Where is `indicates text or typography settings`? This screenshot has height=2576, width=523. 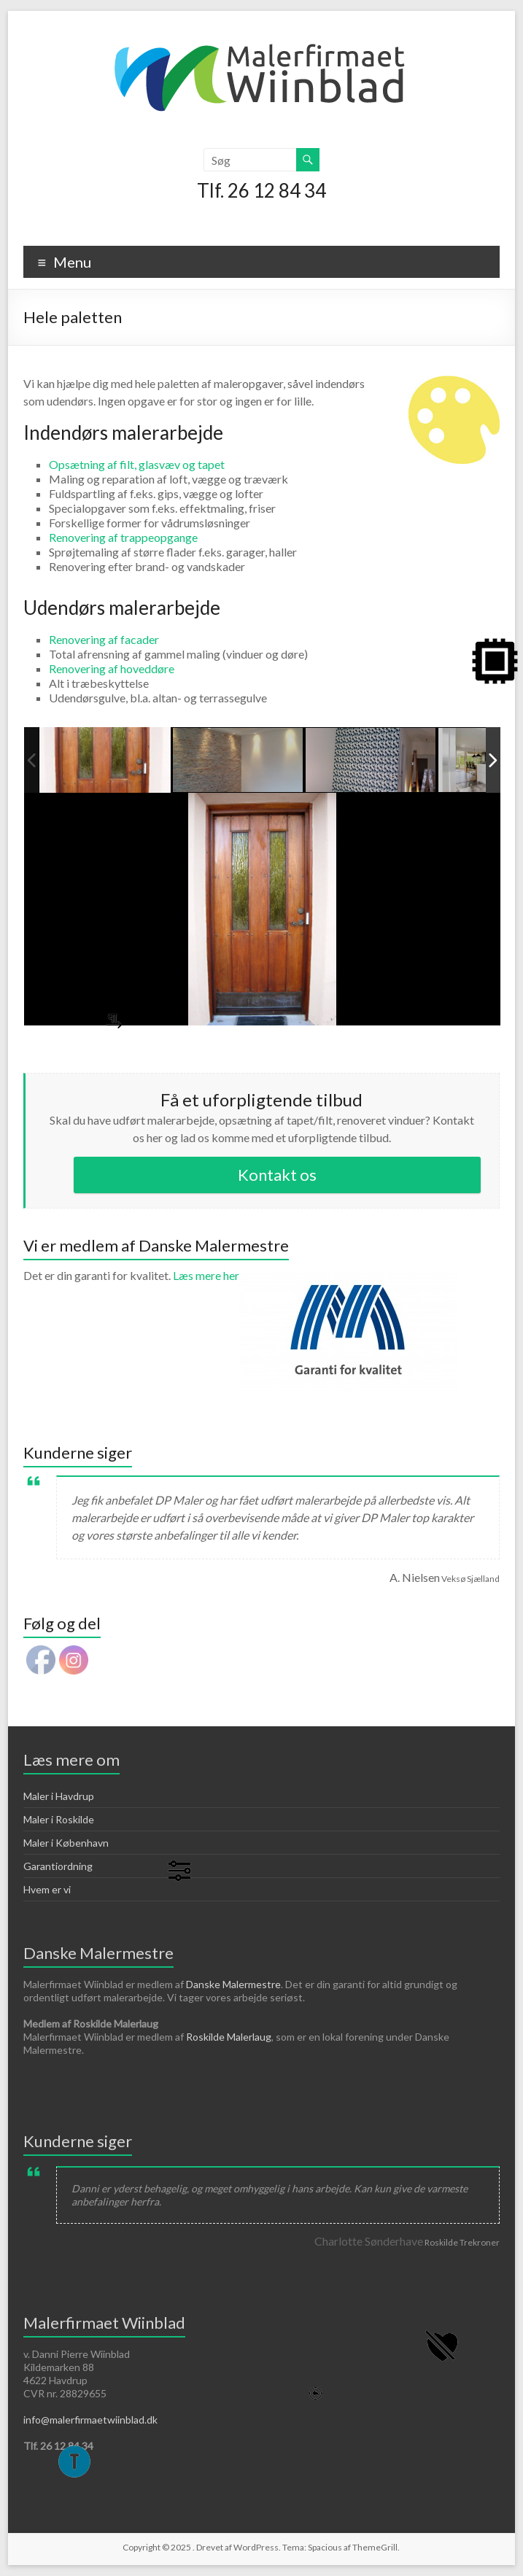 indicates text or typography settings is located at coordinates (74, 2461).